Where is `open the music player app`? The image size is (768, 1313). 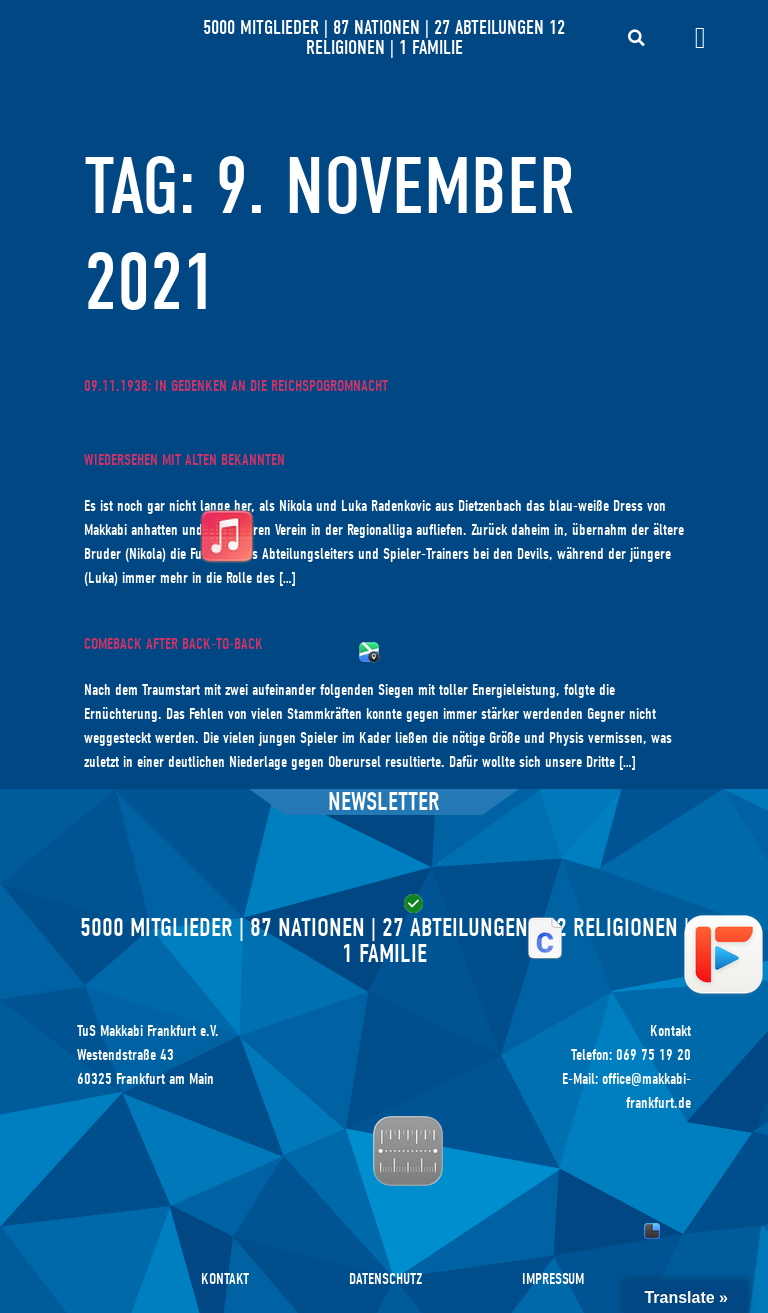 open the music player app is located at coordinates (227, 536).